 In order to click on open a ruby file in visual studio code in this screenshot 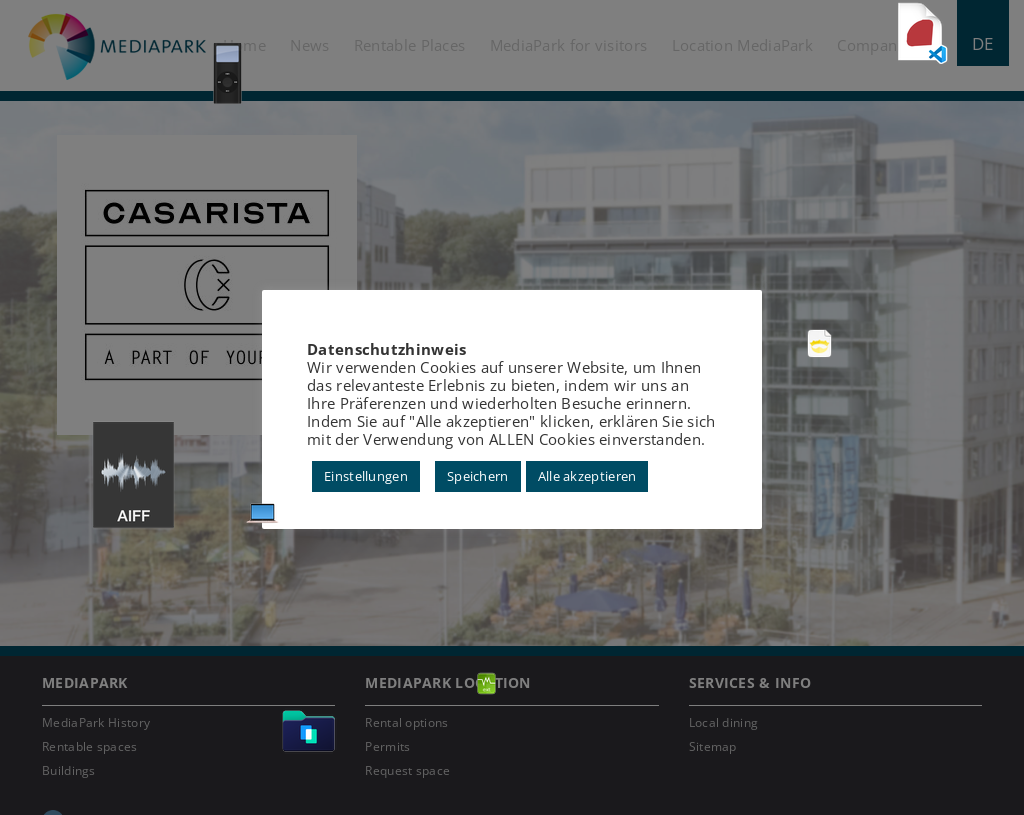, I will do `click(920, 33)`.